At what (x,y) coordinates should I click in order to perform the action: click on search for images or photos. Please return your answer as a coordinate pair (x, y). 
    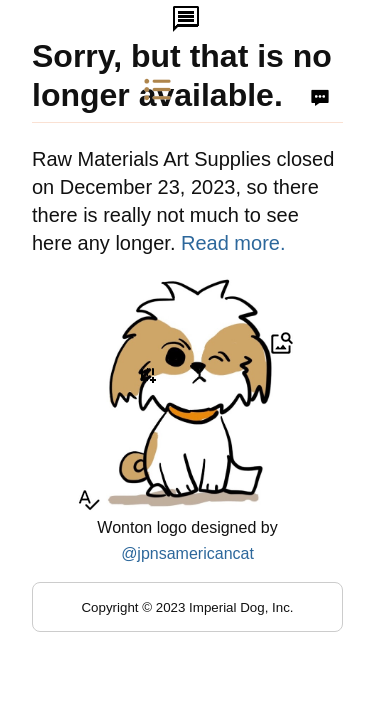
    Looking at the image, I should click on (282, 343).